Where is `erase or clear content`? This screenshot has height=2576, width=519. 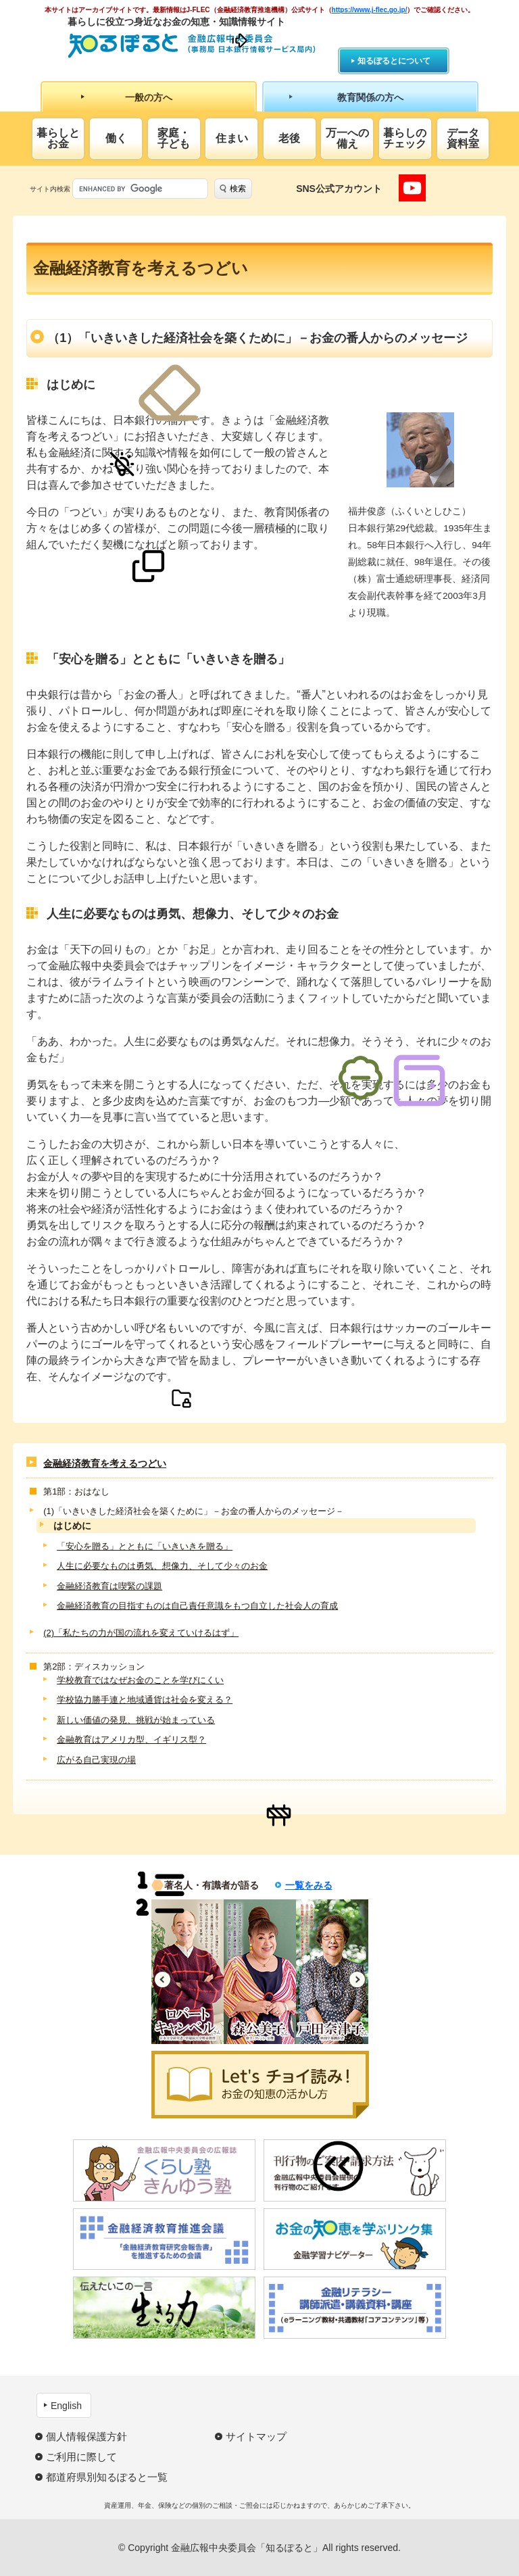
erase or clear content is located at coordinates (170, 393).